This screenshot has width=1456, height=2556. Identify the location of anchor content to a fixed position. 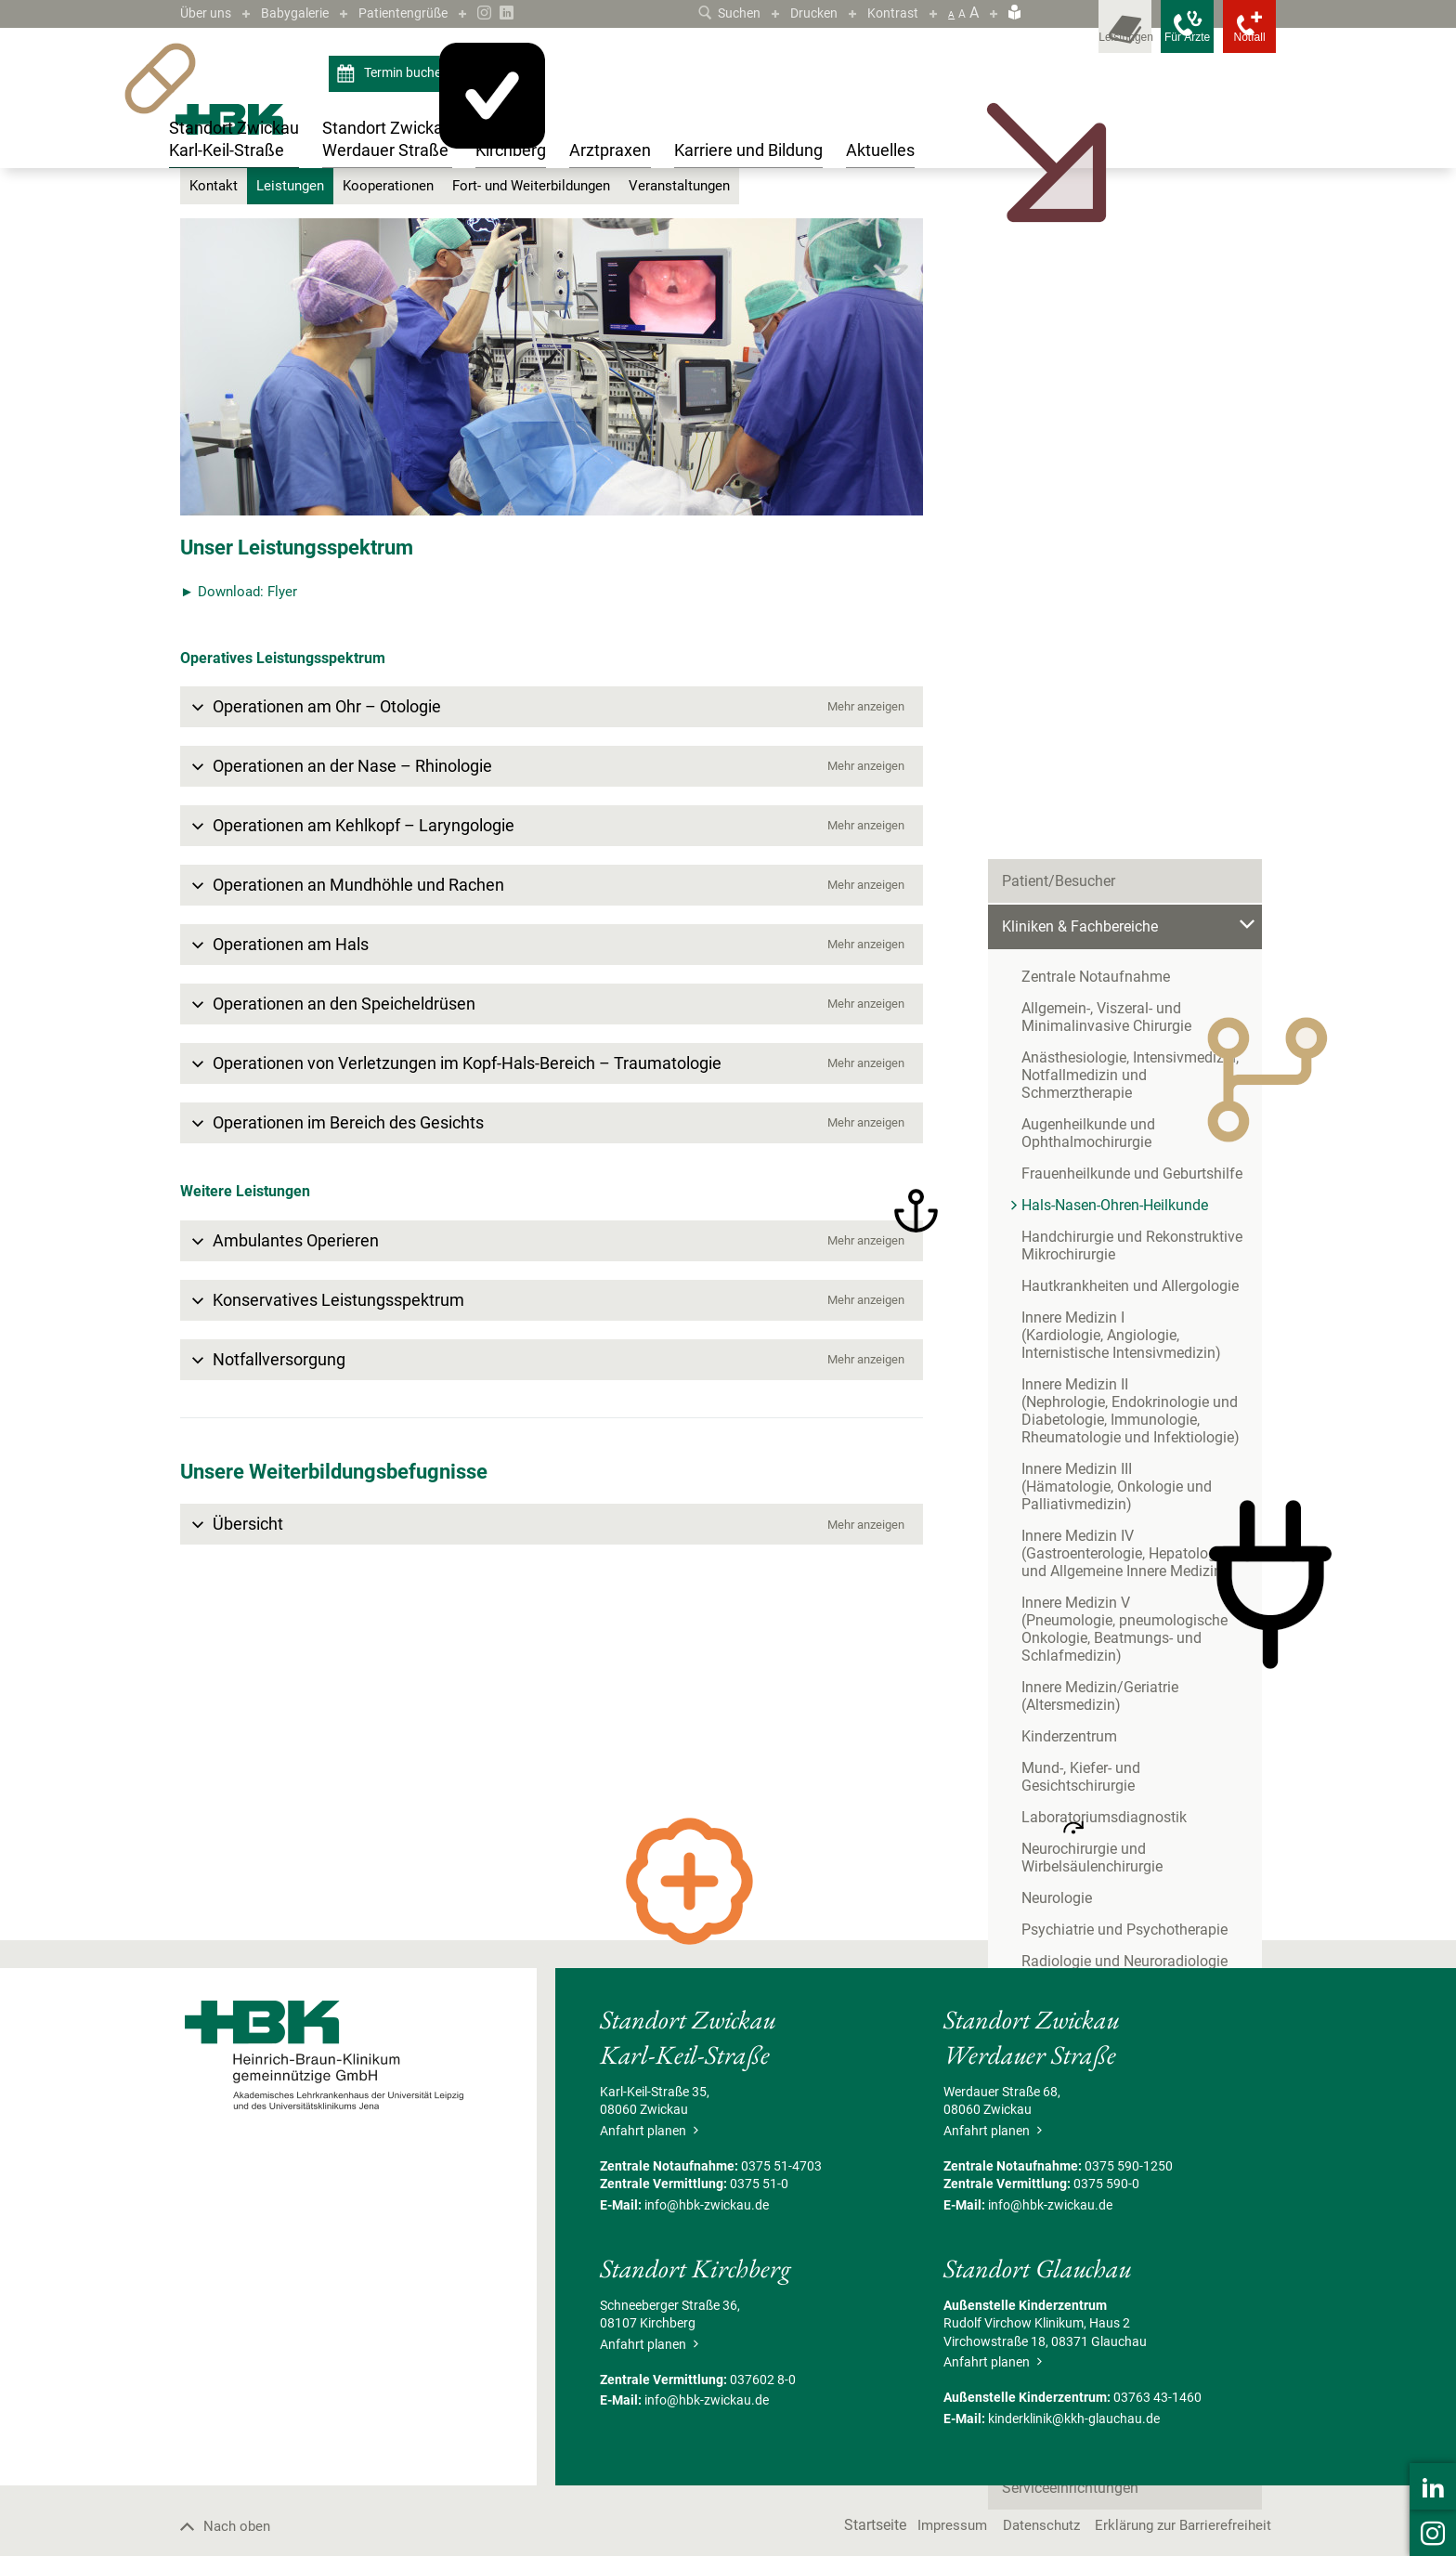
(916, 1210).